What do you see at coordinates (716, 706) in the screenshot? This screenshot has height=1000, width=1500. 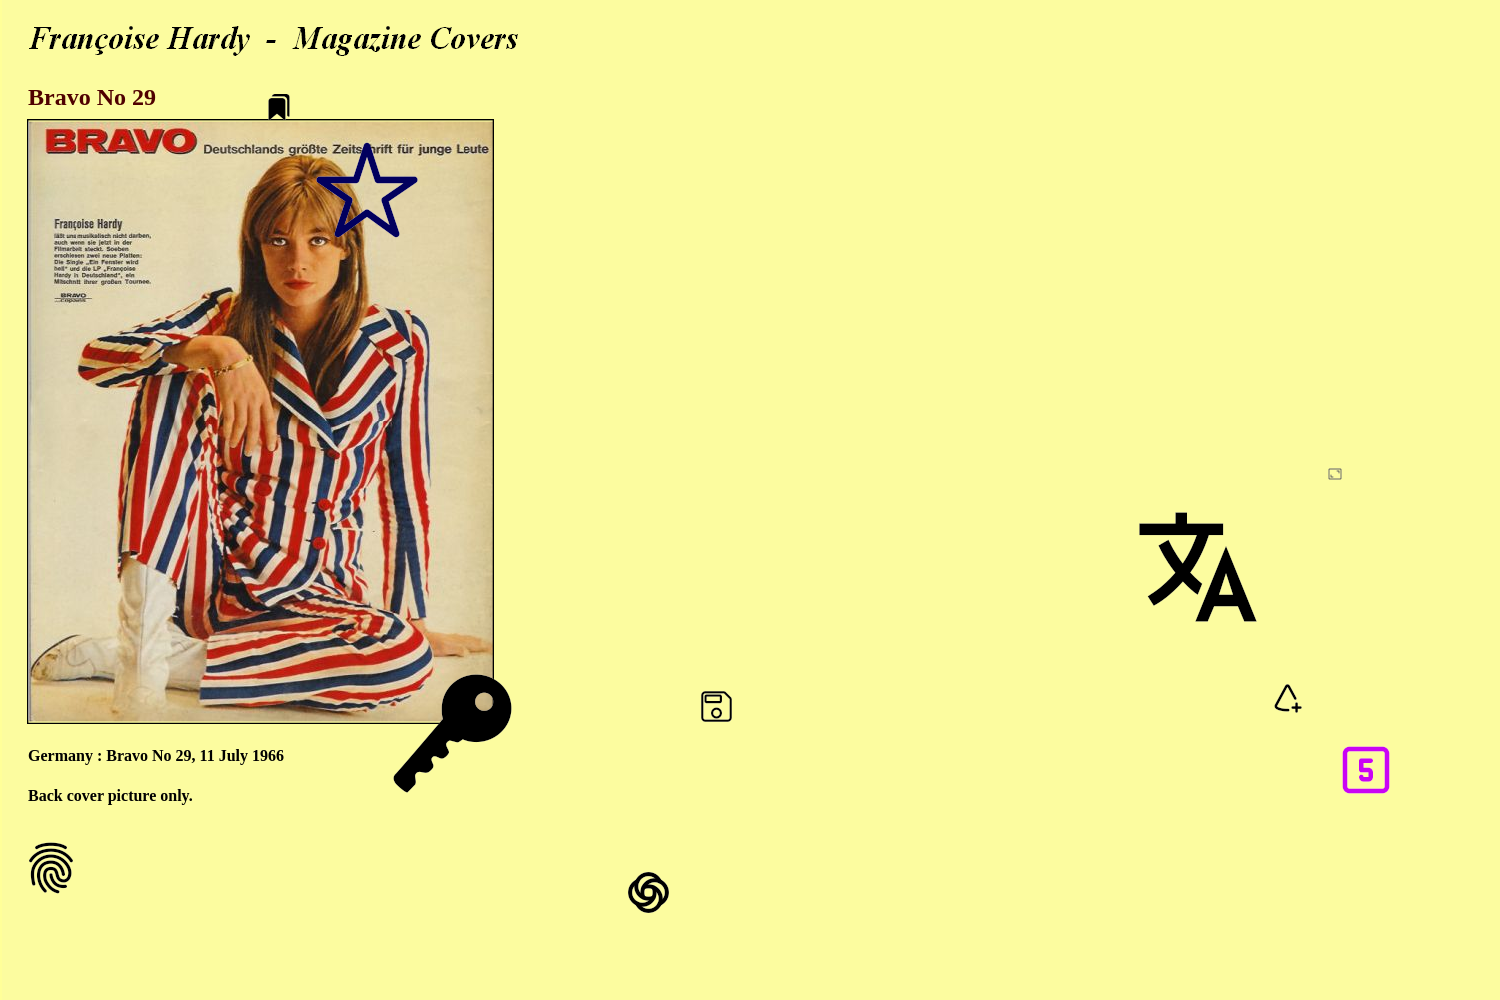 I see `save current file or document` at bounding box center [716, 706].